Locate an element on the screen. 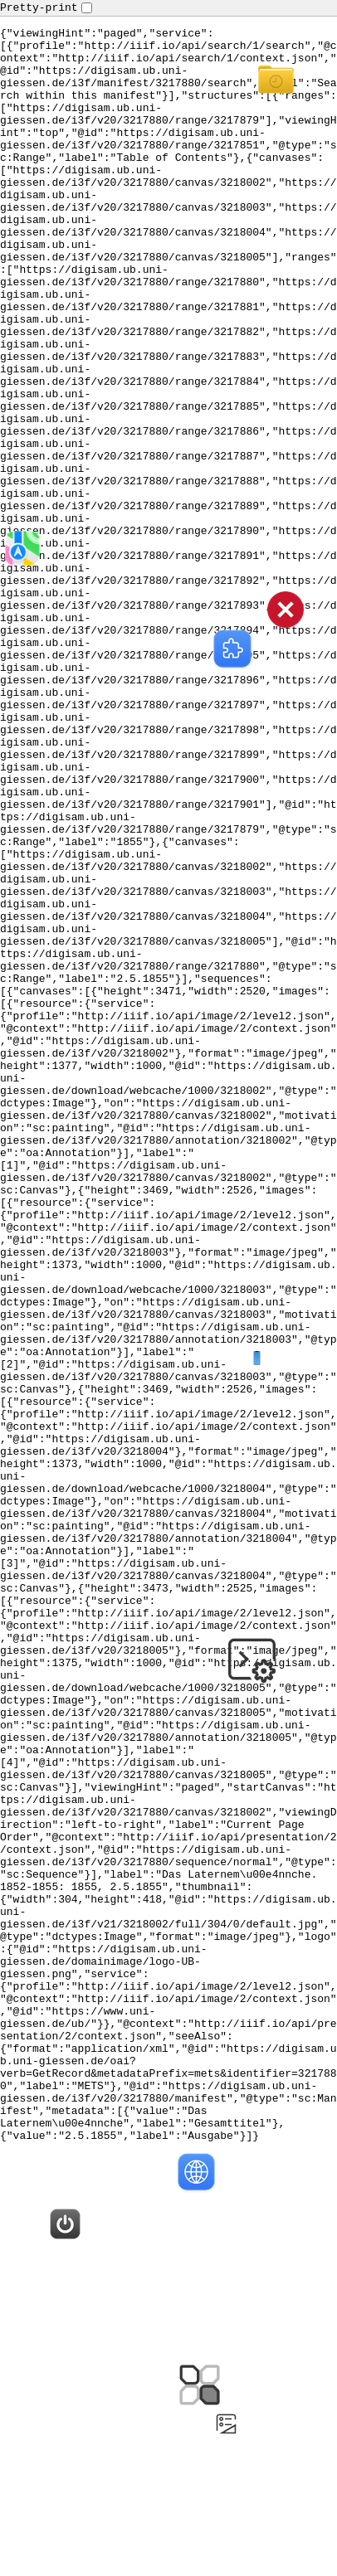  open session or power settings is located at coordinates (65, 2224).